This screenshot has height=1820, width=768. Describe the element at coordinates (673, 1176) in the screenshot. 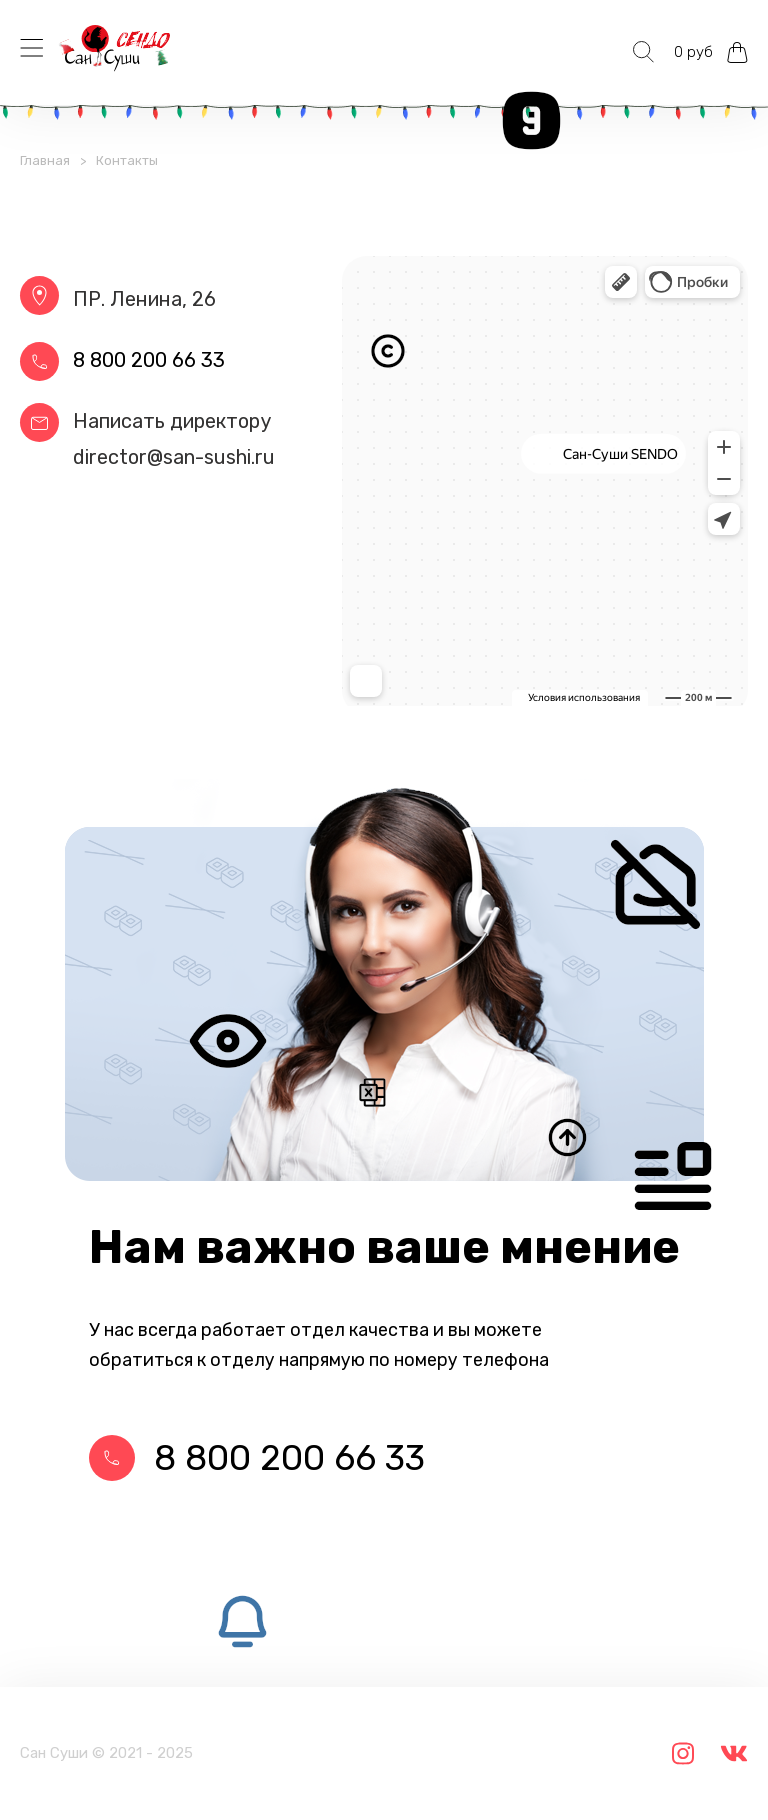

I see `align element to the right of text` at that location.